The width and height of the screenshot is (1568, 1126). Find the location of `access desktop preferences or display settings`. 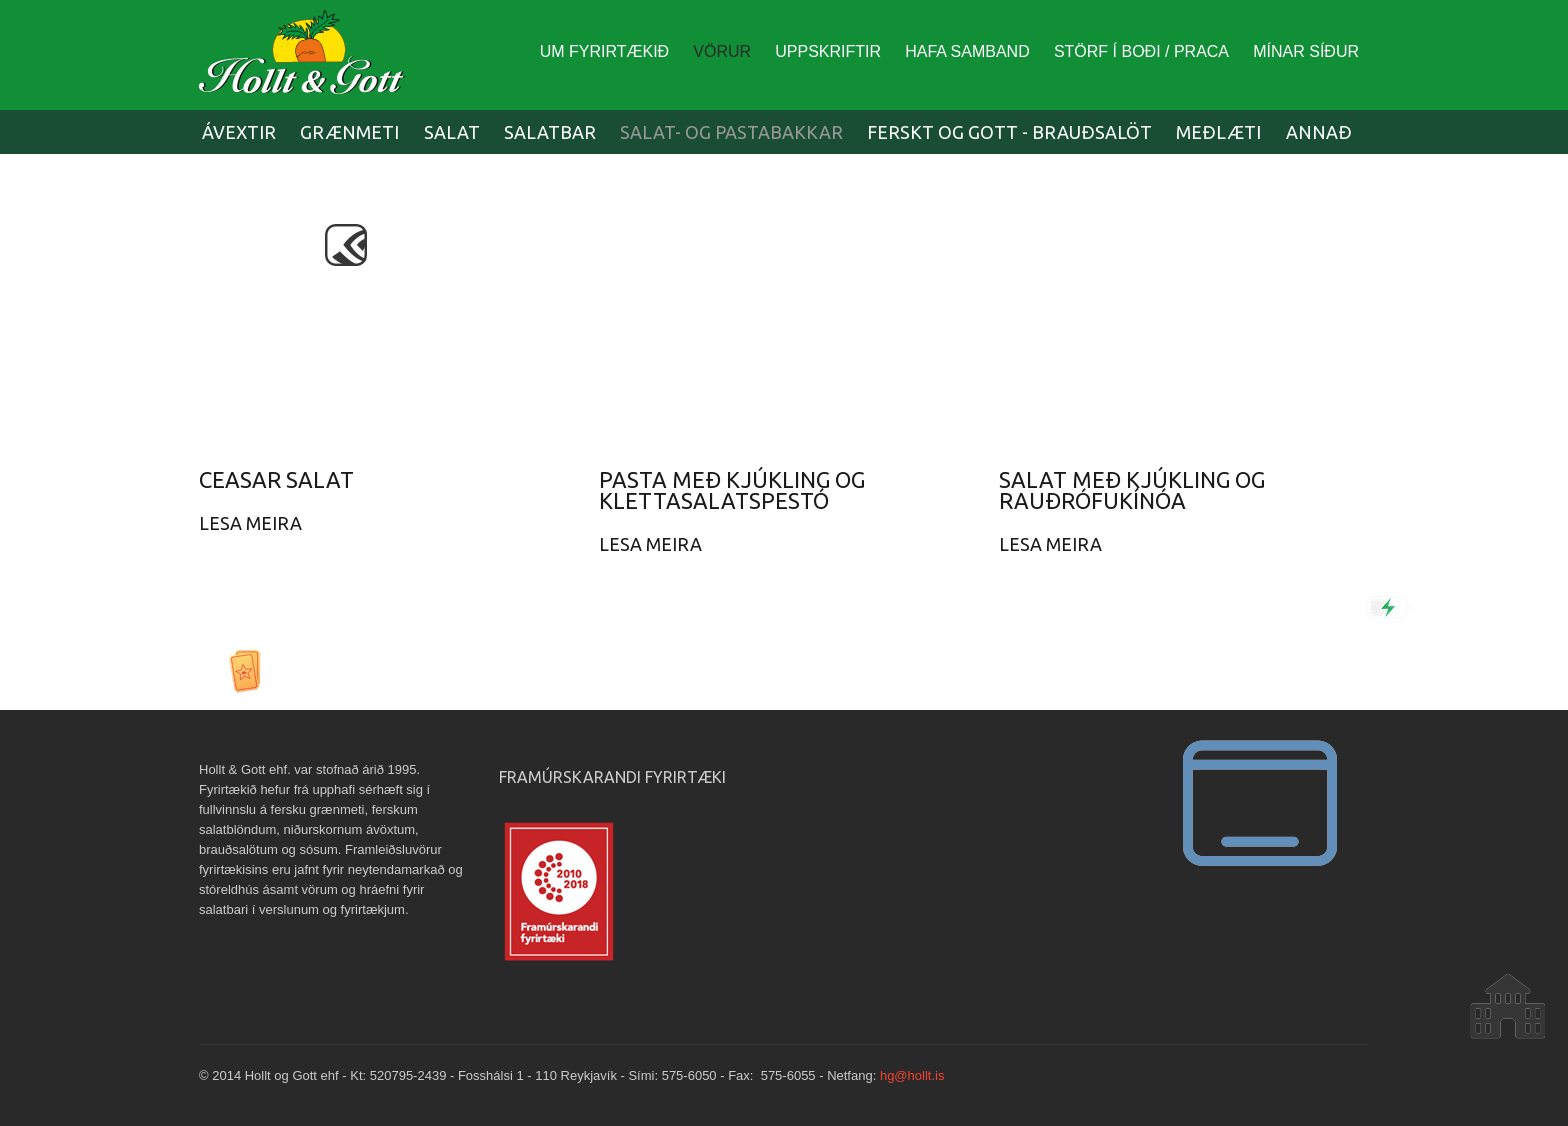

access desktop preferences or display settings is located at coordinates (1260, 808).